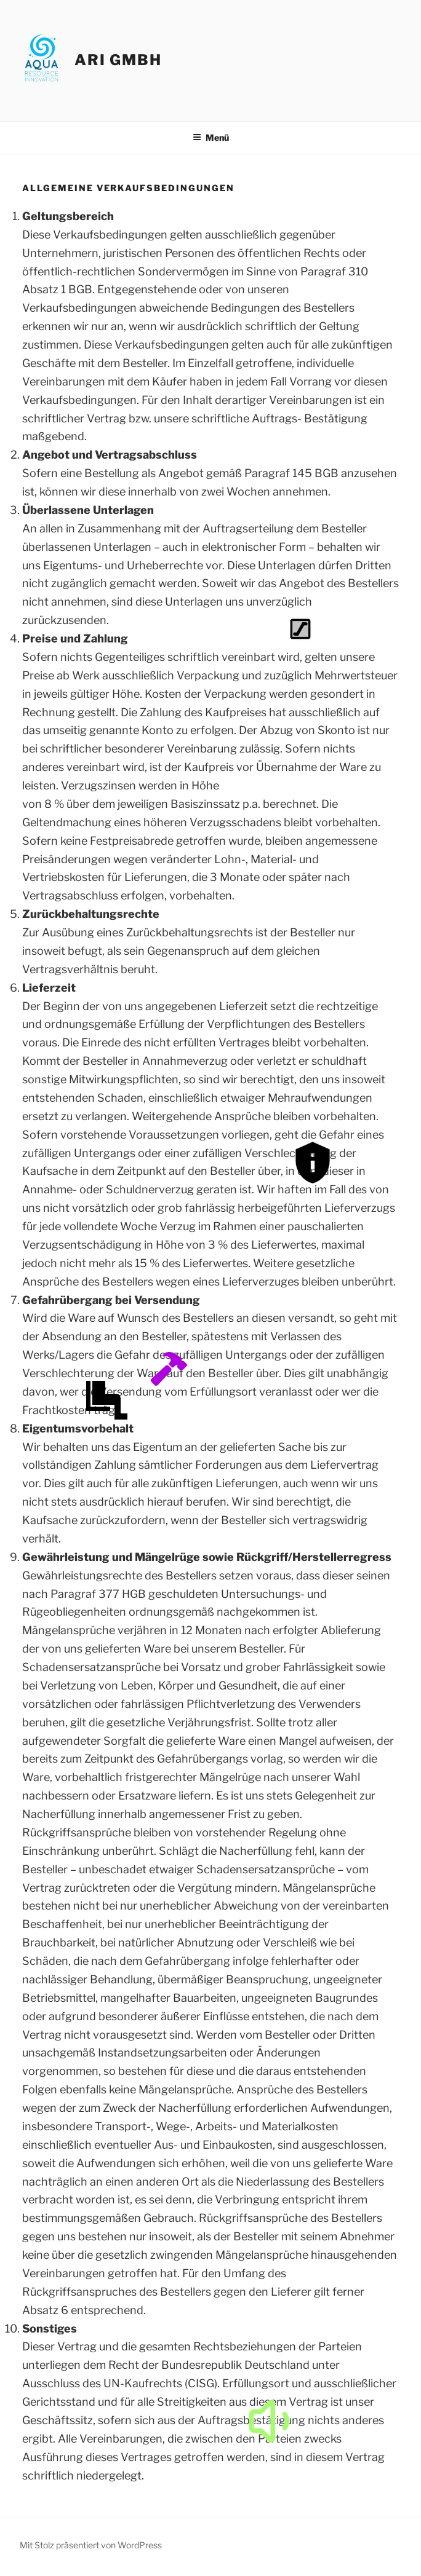  Describe the element at coordinates (300, 629) in the screenshot. I see `indicates escalator access nearby` at that location.